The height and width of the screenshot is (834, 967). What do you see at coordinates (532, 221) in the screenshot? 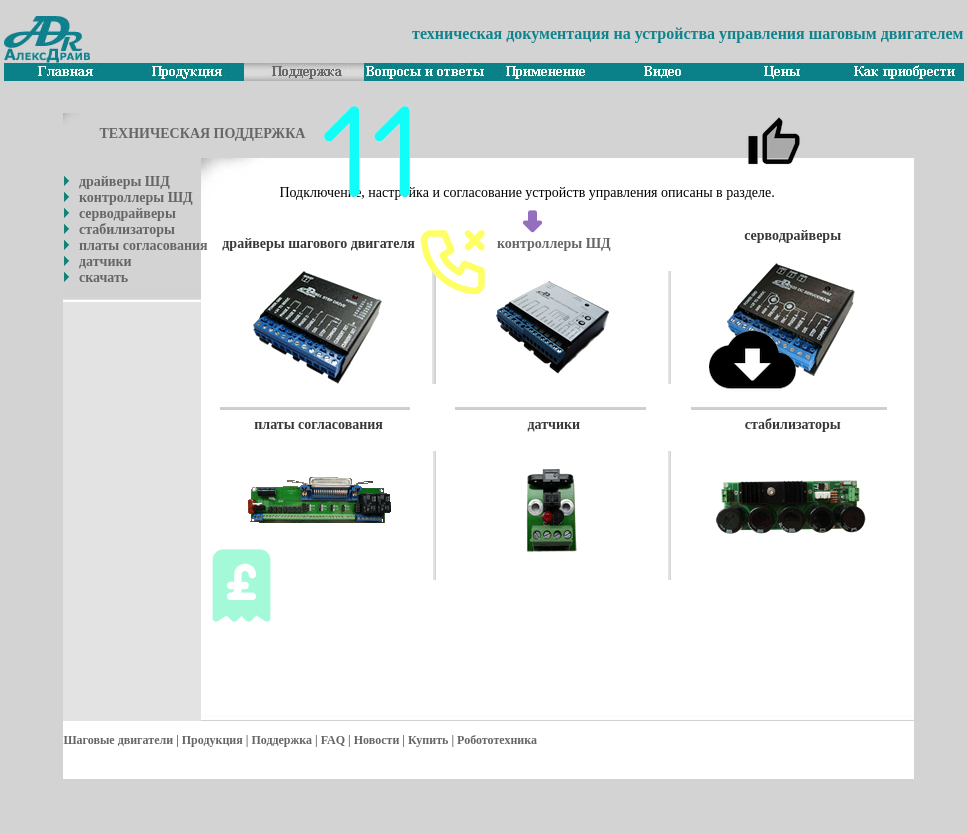
I see `download a file or content` at bounding box center [532, 221].